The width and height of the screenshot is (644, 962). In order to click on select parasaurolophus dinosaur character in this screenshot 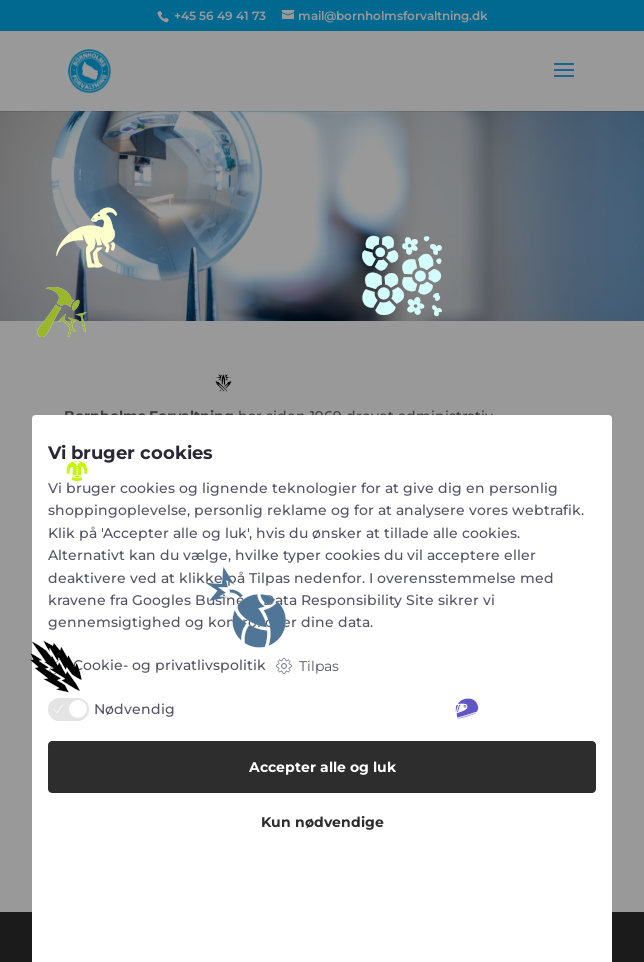, I will do `click(87, 238)`.